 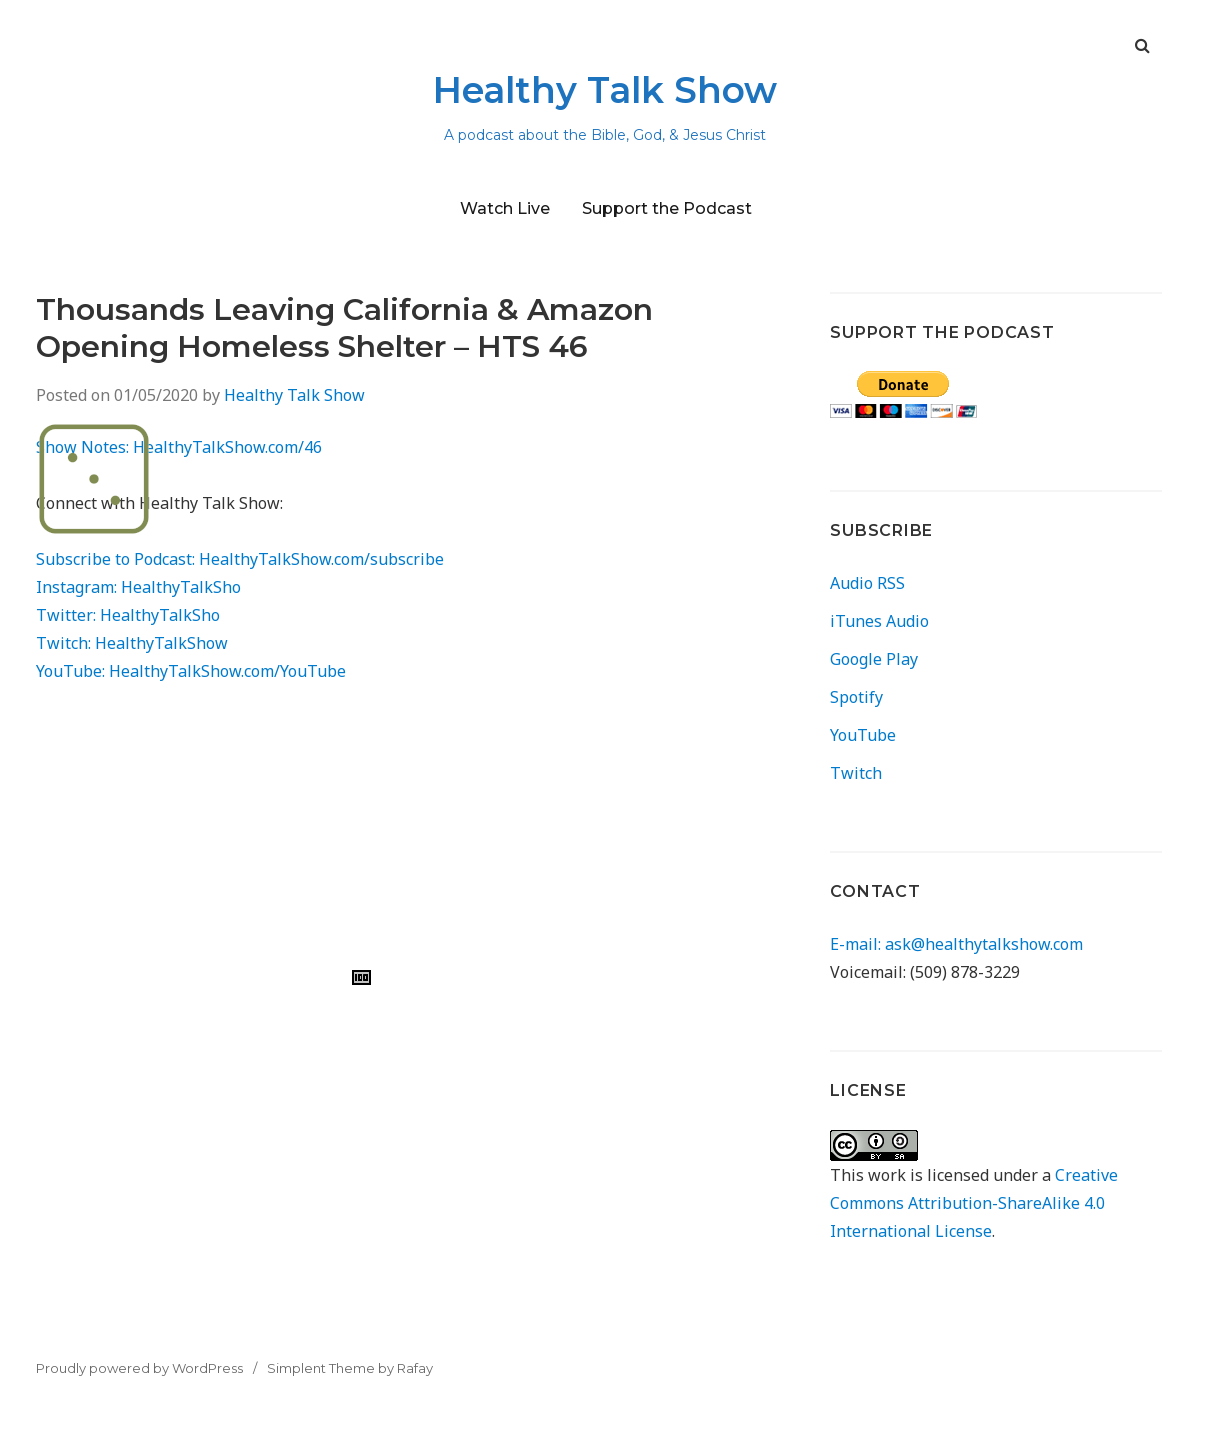 I want to click on roll or randomize a selection, so click(x=94, y=479).